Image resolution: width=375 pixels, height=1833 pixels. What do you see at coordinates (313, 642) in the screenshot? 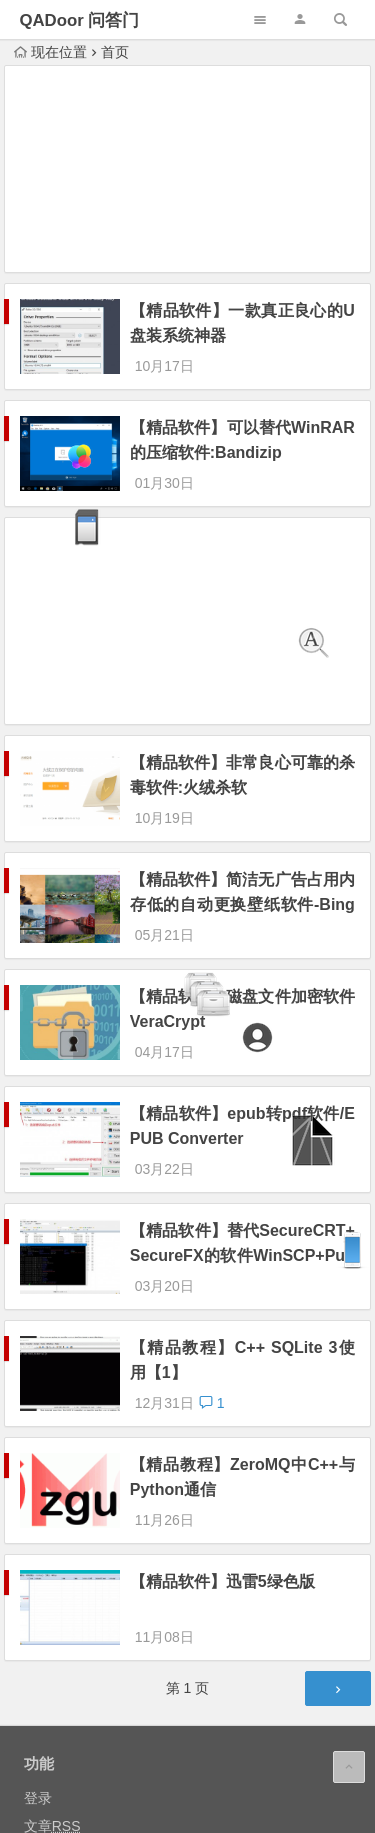
I see `search for files by name or content` at bounding box center [313, 642].